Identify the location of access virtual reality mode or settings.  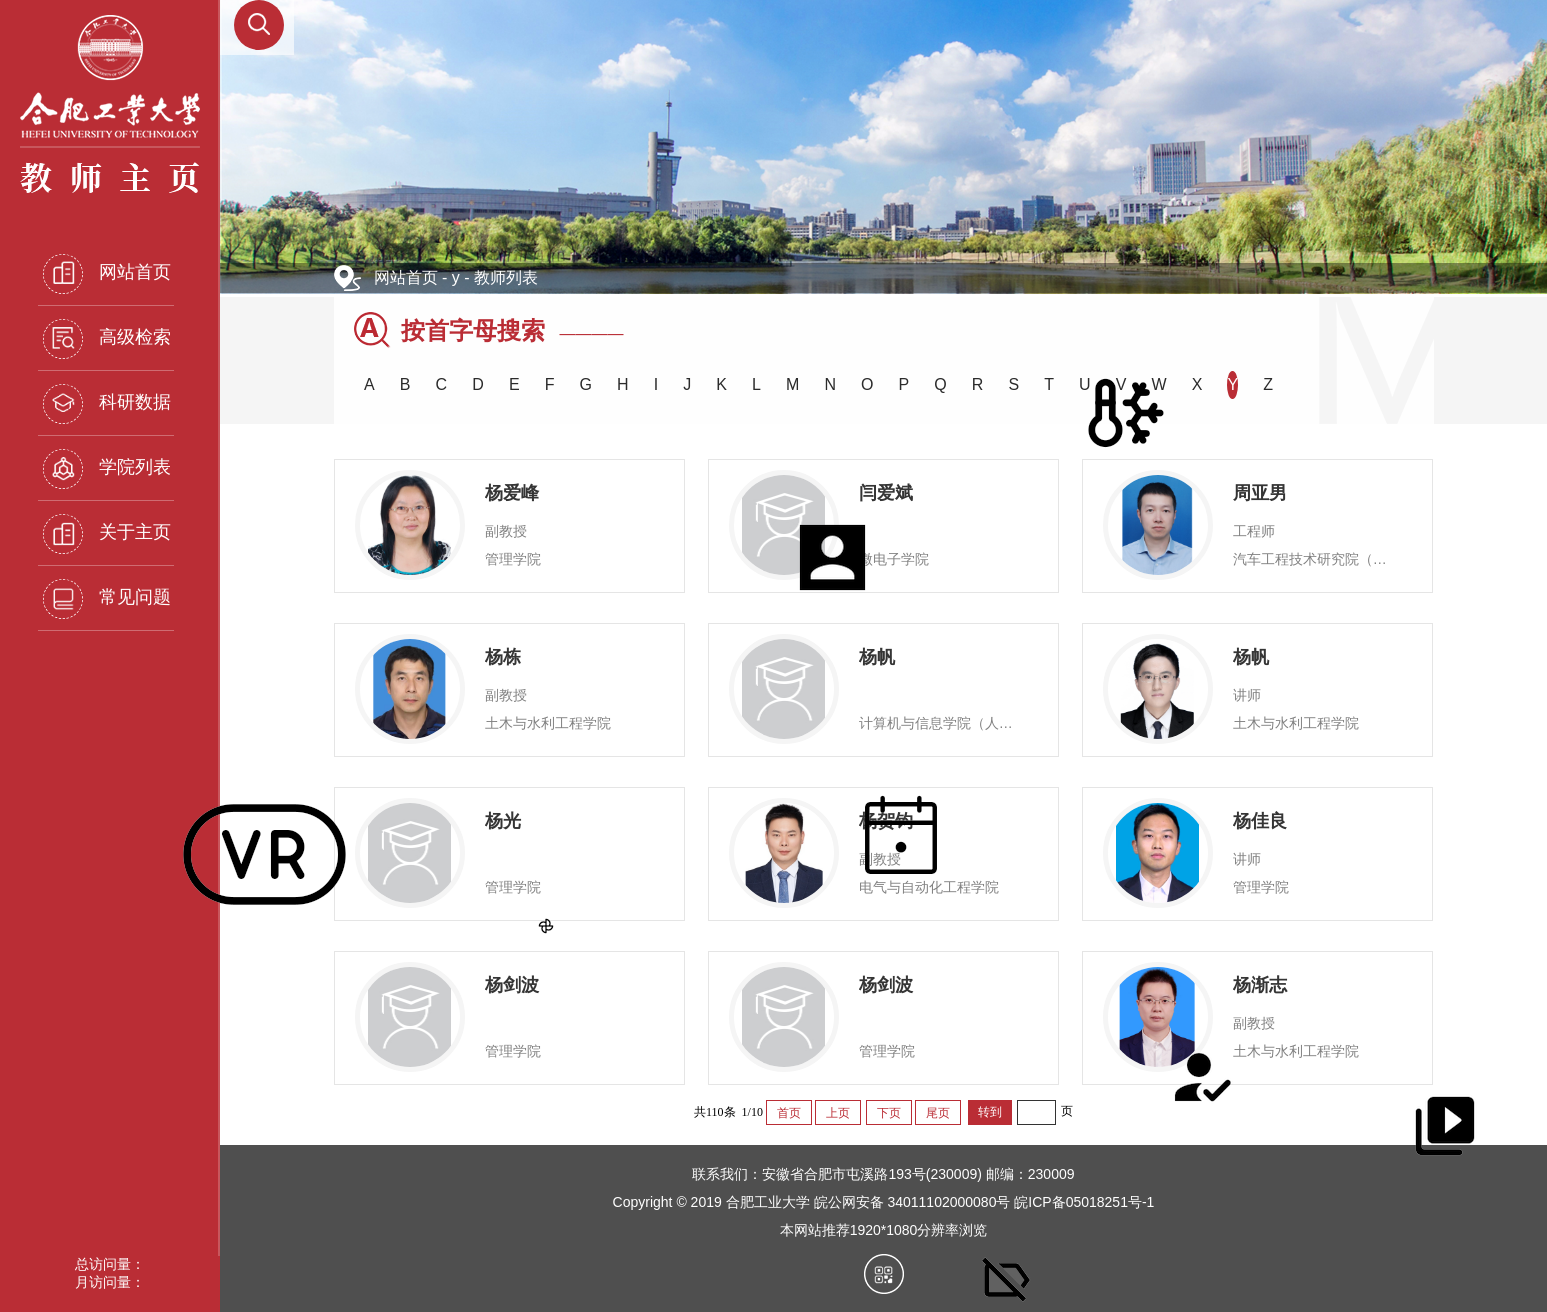
(264, 854).